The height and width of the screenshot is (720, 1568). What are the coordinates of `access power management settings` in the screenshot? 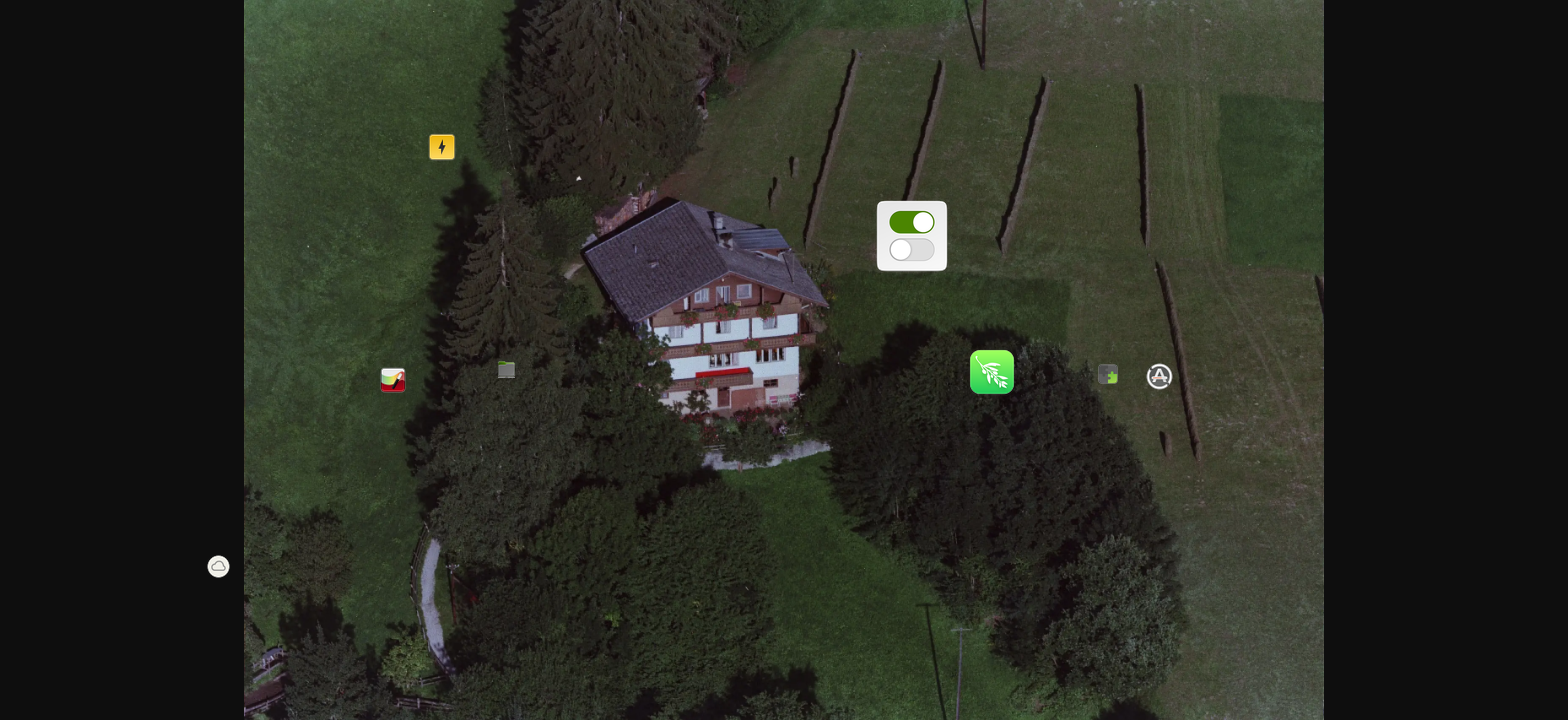 It's located at (442, 147).